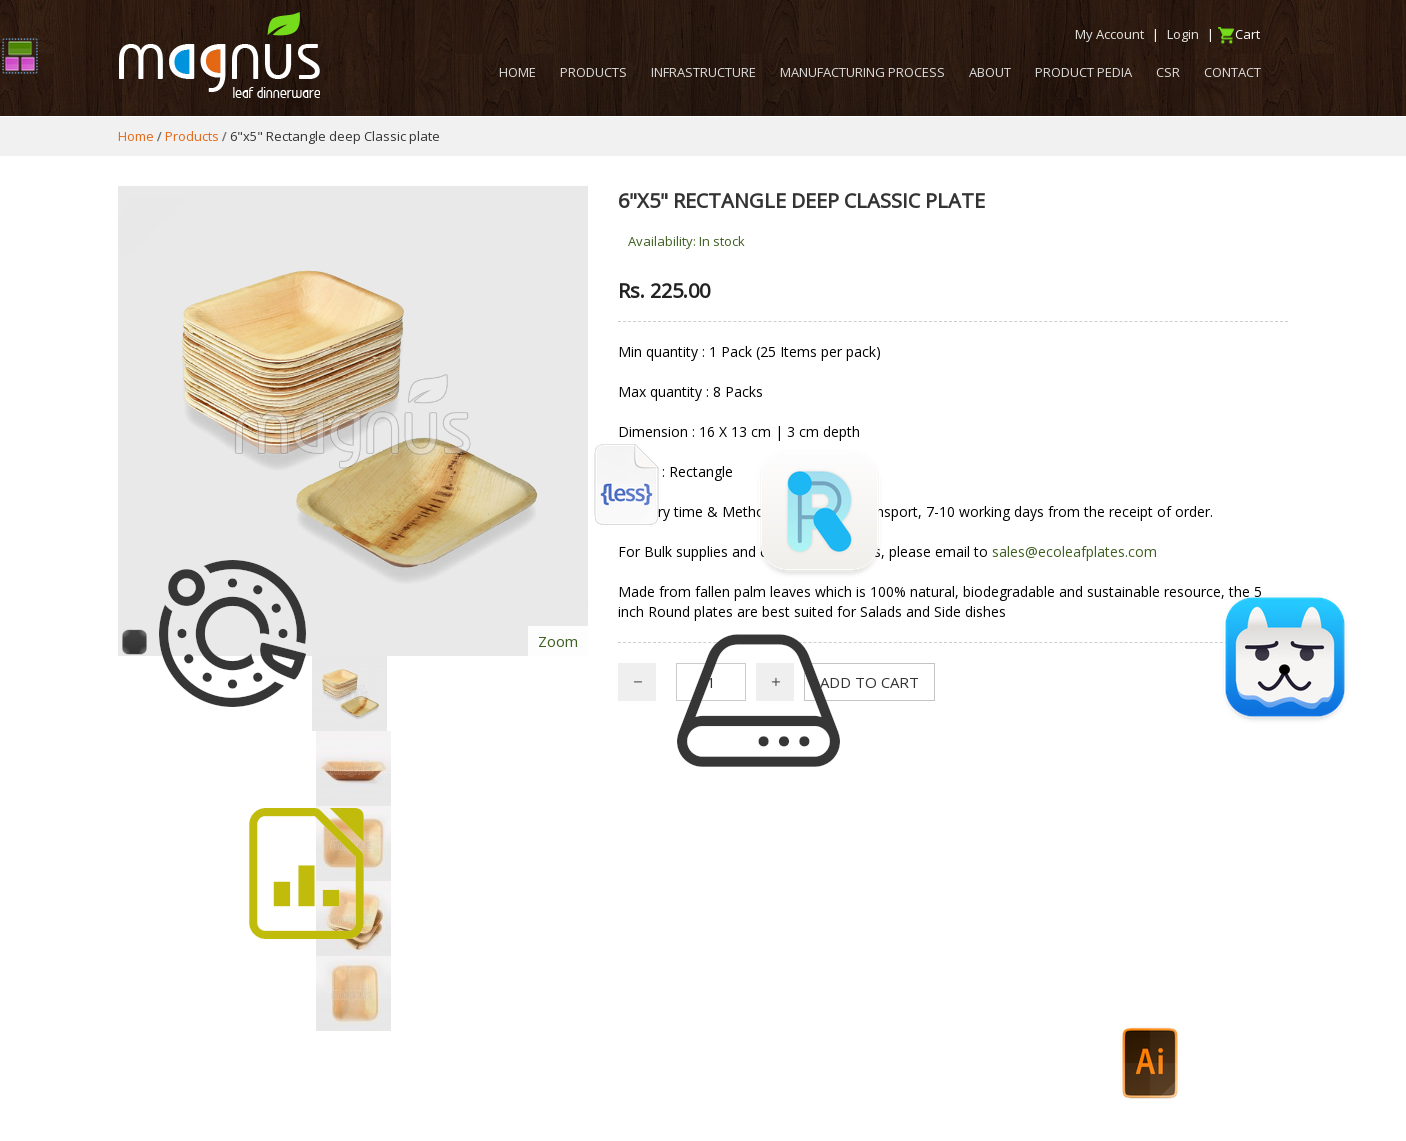  What do you see at coordinates (232, 633) in the screenshot?
I see `open revolt chat application` at bounding box center [232, 633].